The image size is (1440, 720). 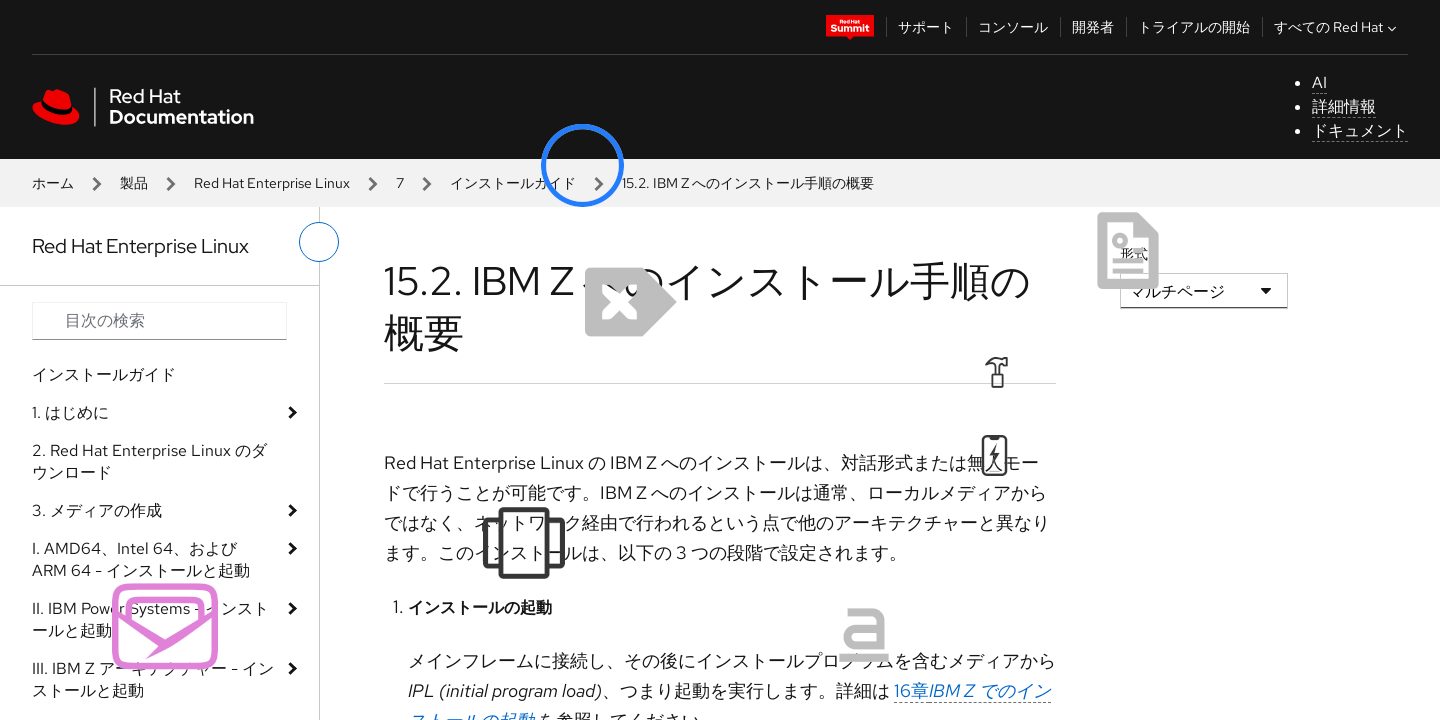 I want to click on open a document file, so click(x=1128, y=248).